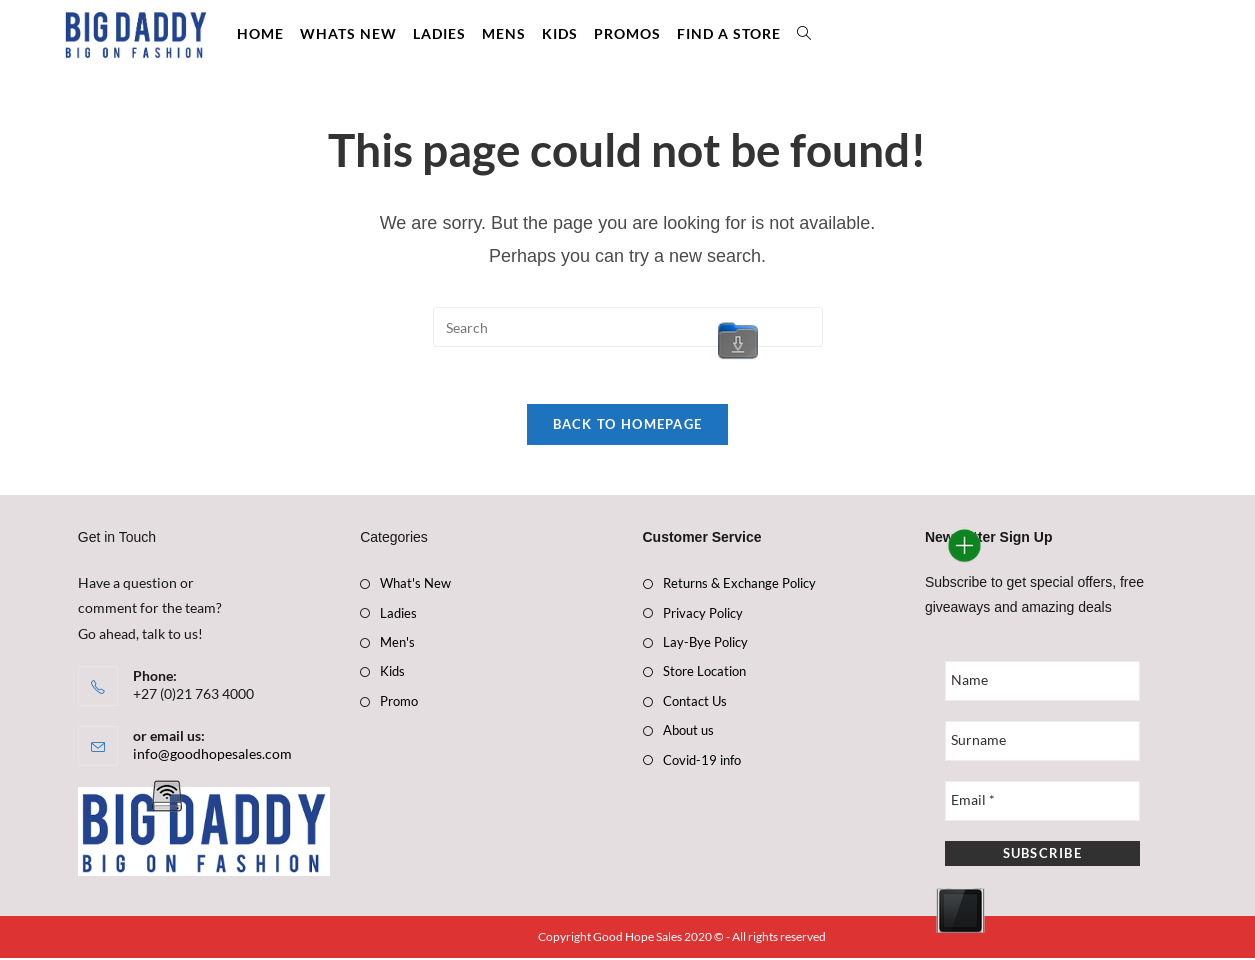 The width and height of the screenshot is (1255, 960). What do you see at coordinates (964, 545) in the screenshot?
I see `add a new item to a list` at bounding box center [964, 545].